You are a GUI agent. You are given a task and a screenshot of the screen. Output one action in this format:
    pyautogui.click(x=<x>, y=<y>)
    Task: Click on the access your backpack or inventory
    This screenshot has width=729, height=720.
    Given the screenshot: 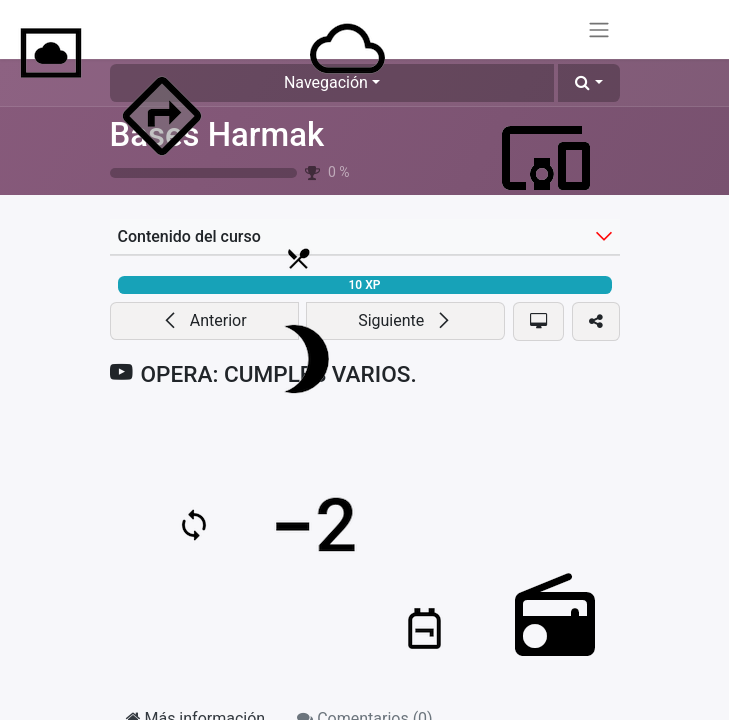 What is the action you would take?
    pyautogui.click(x=424, y=628)
    